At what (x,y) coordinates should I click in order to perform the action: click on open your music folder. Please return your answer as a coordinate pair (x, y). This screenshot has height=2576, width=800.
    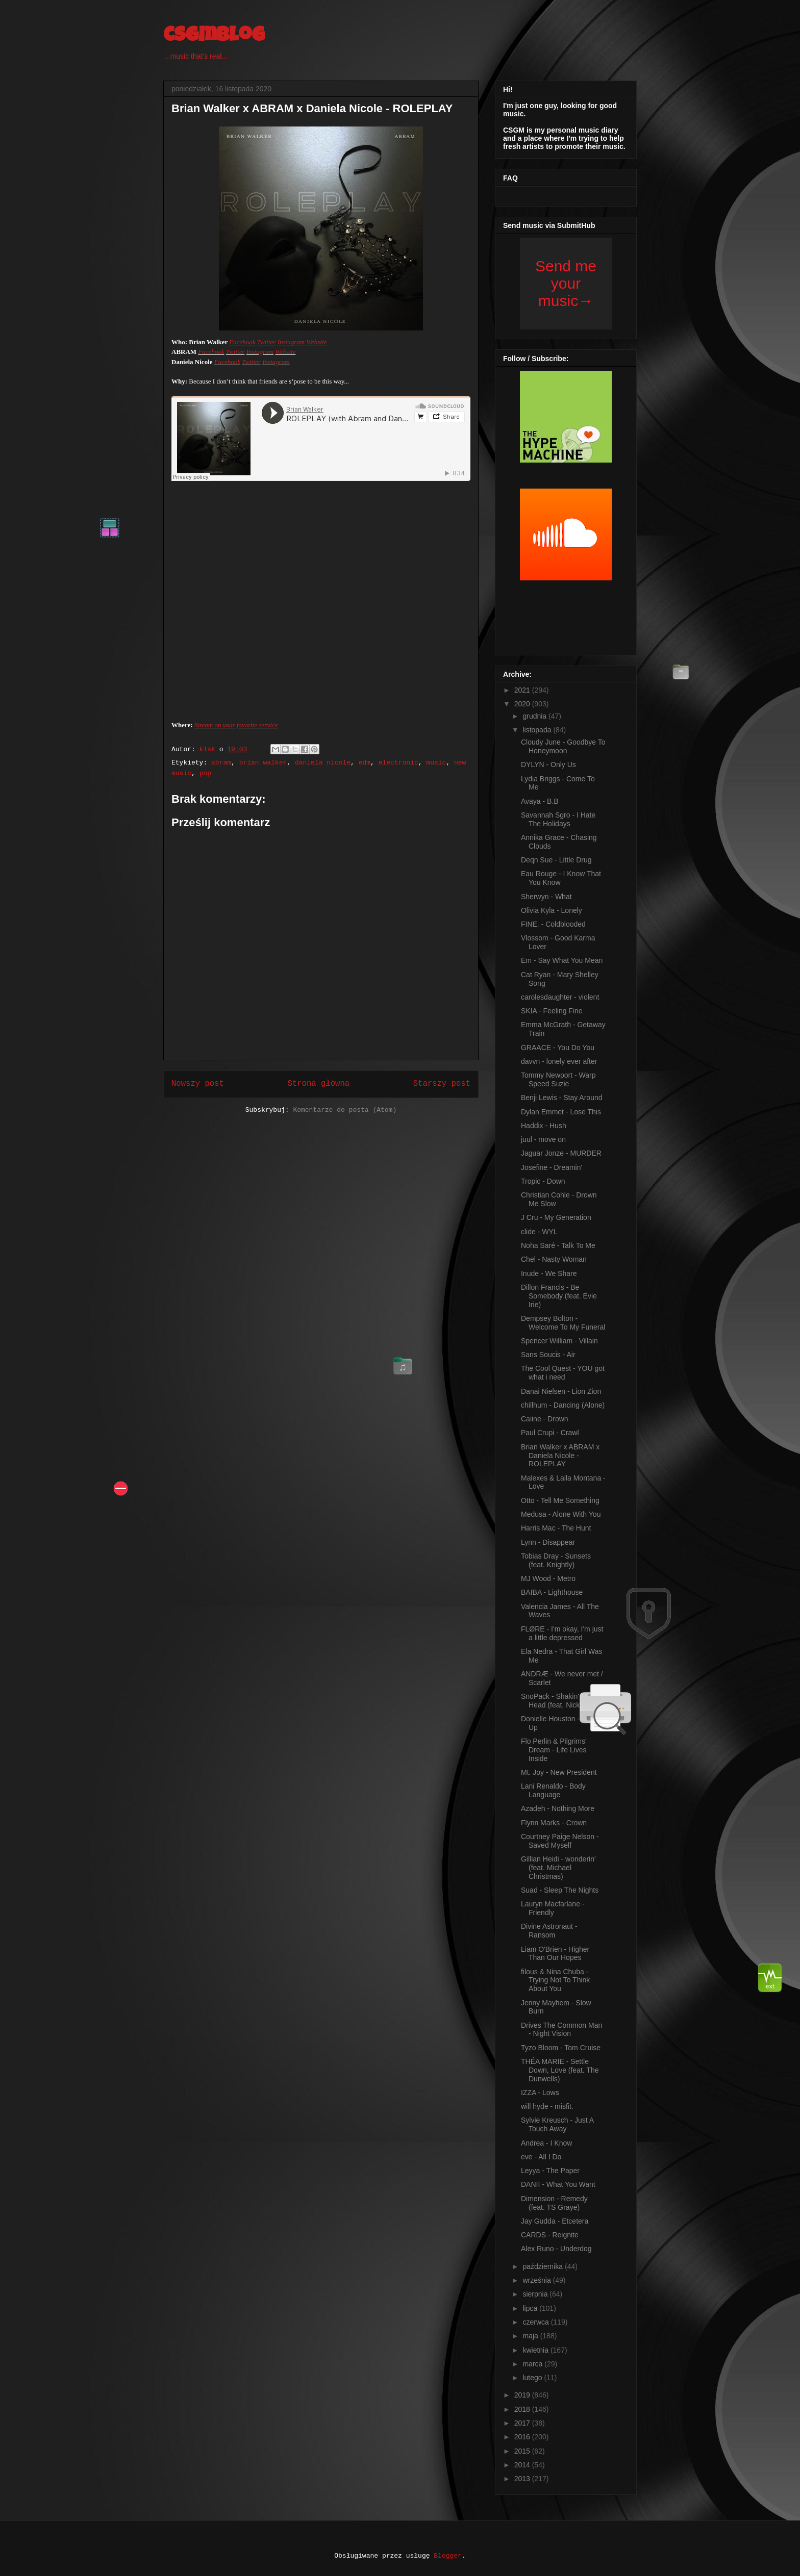
    Looking at the image, I should click on (403, 1366).